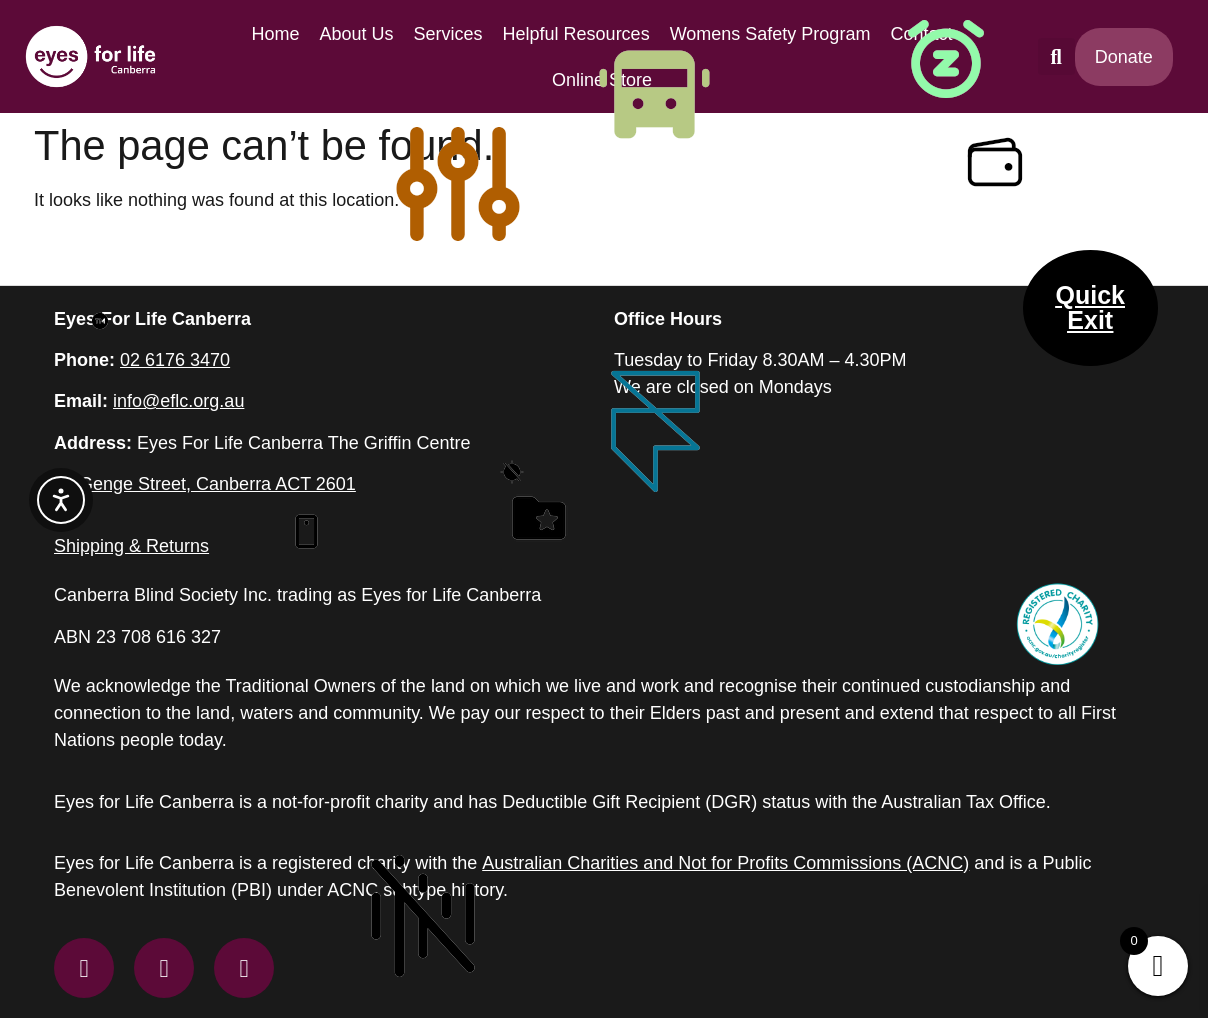 This screenshot has height=1018, width=1208. I want to click on access your favorites folder, so click(539, 518).